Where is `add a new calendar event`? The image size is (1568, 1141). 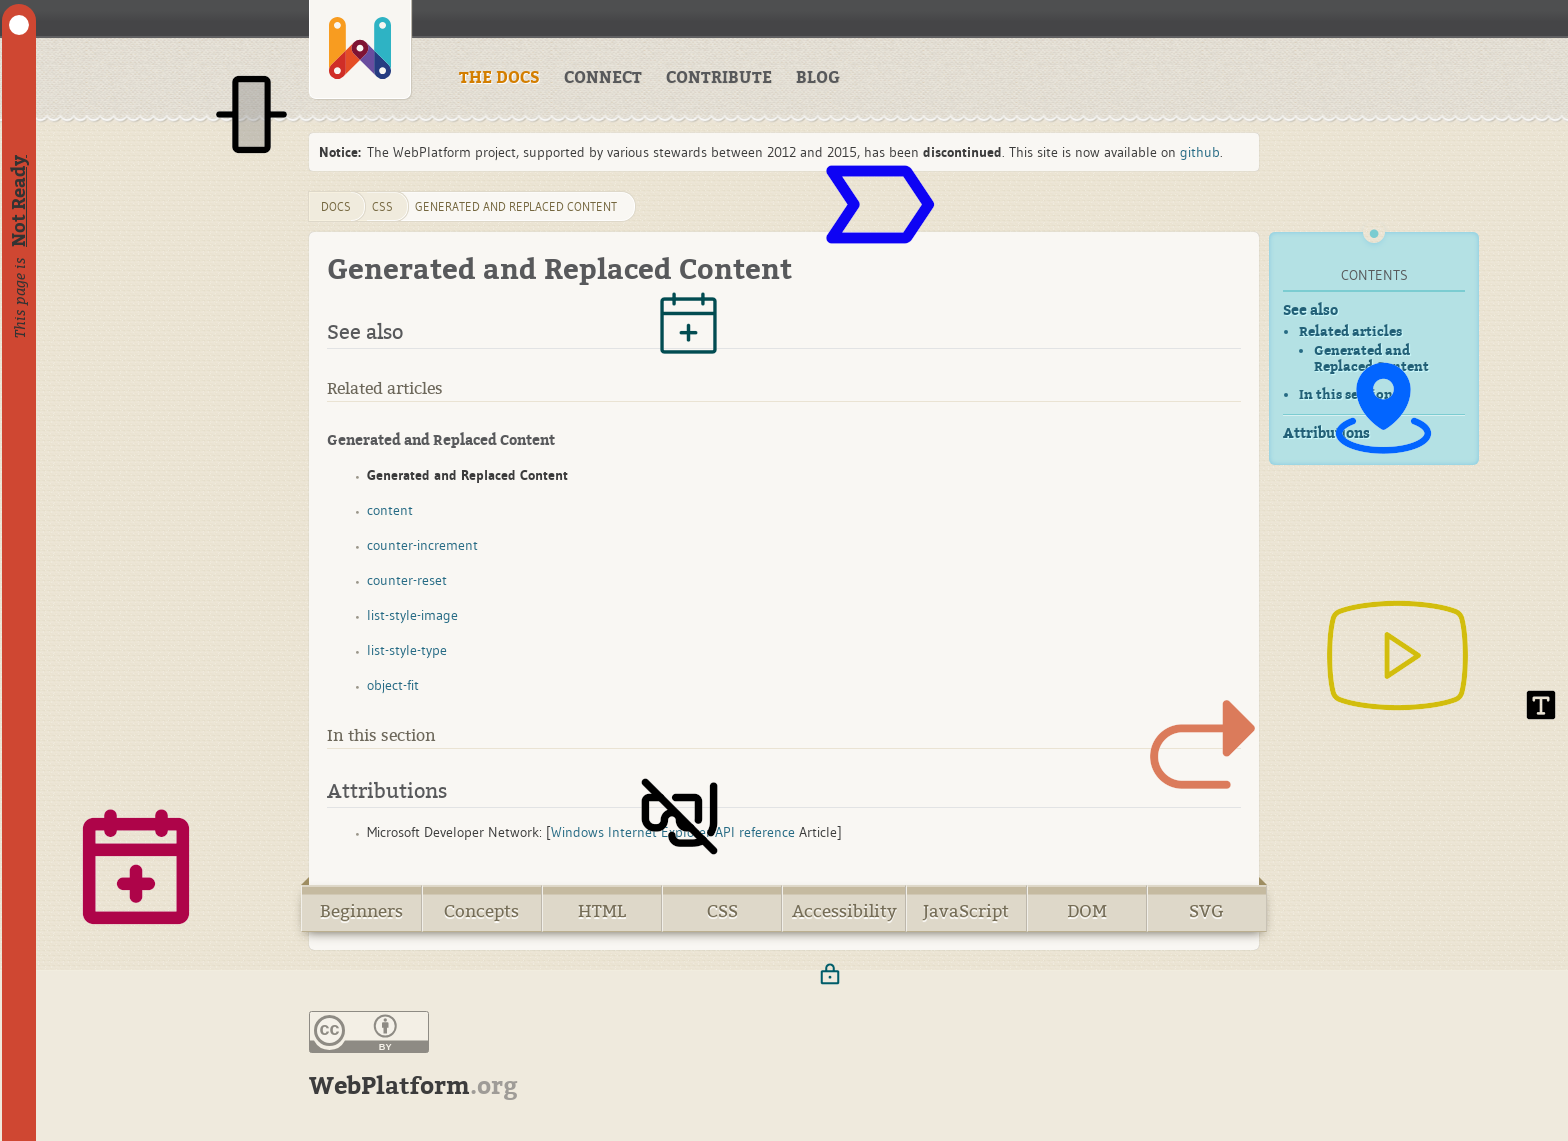
add a new calendar event is located at coordinates (688, 325).